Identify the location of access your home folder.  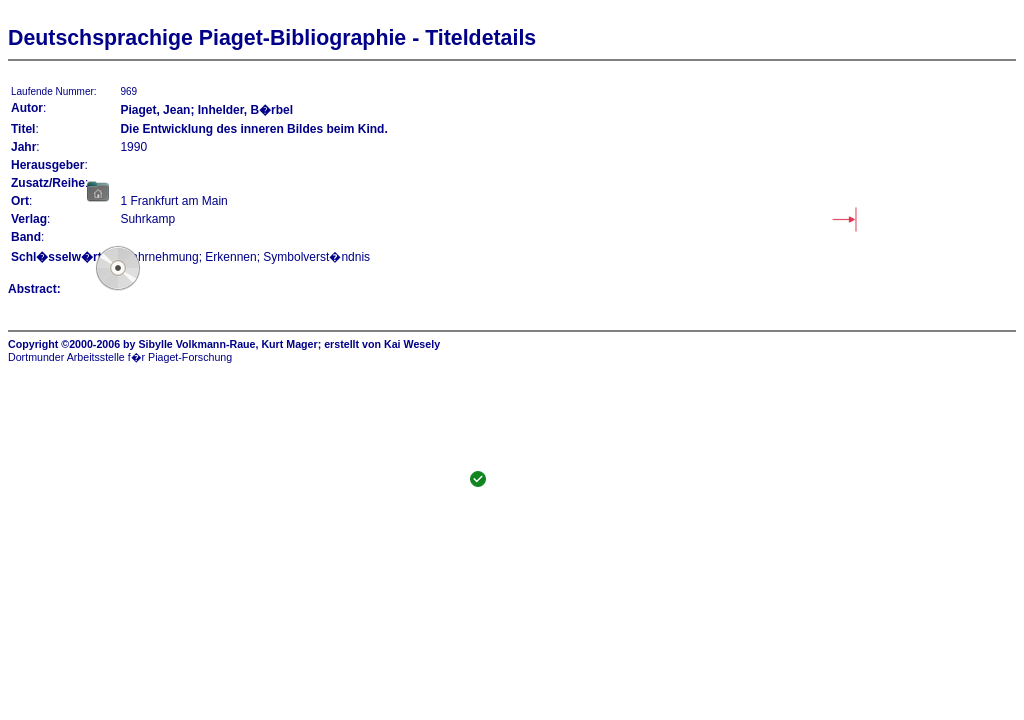
(98, 191).